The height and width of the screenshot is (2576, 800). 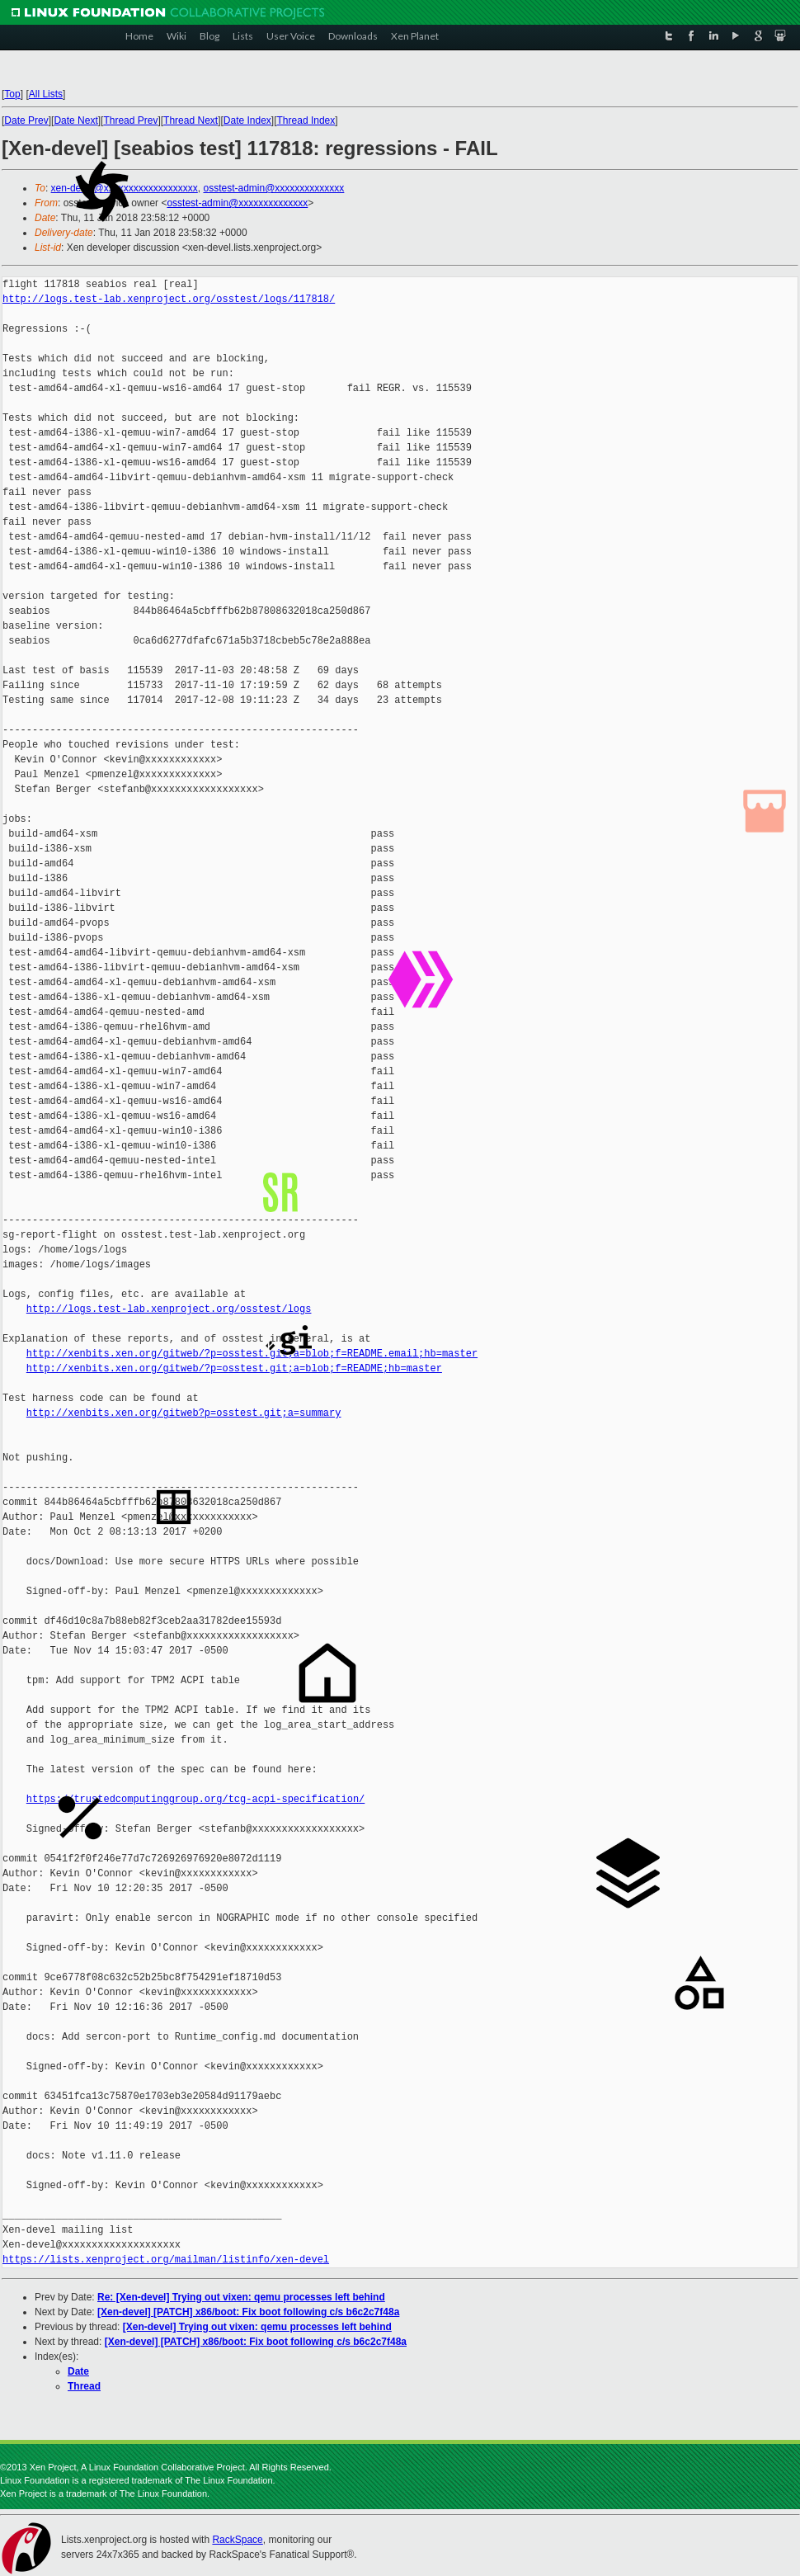 What do you see at coordinates (628, 1874) in the screenshot?
I see `view stacked layers or content` at bounding box center [628, 1874].